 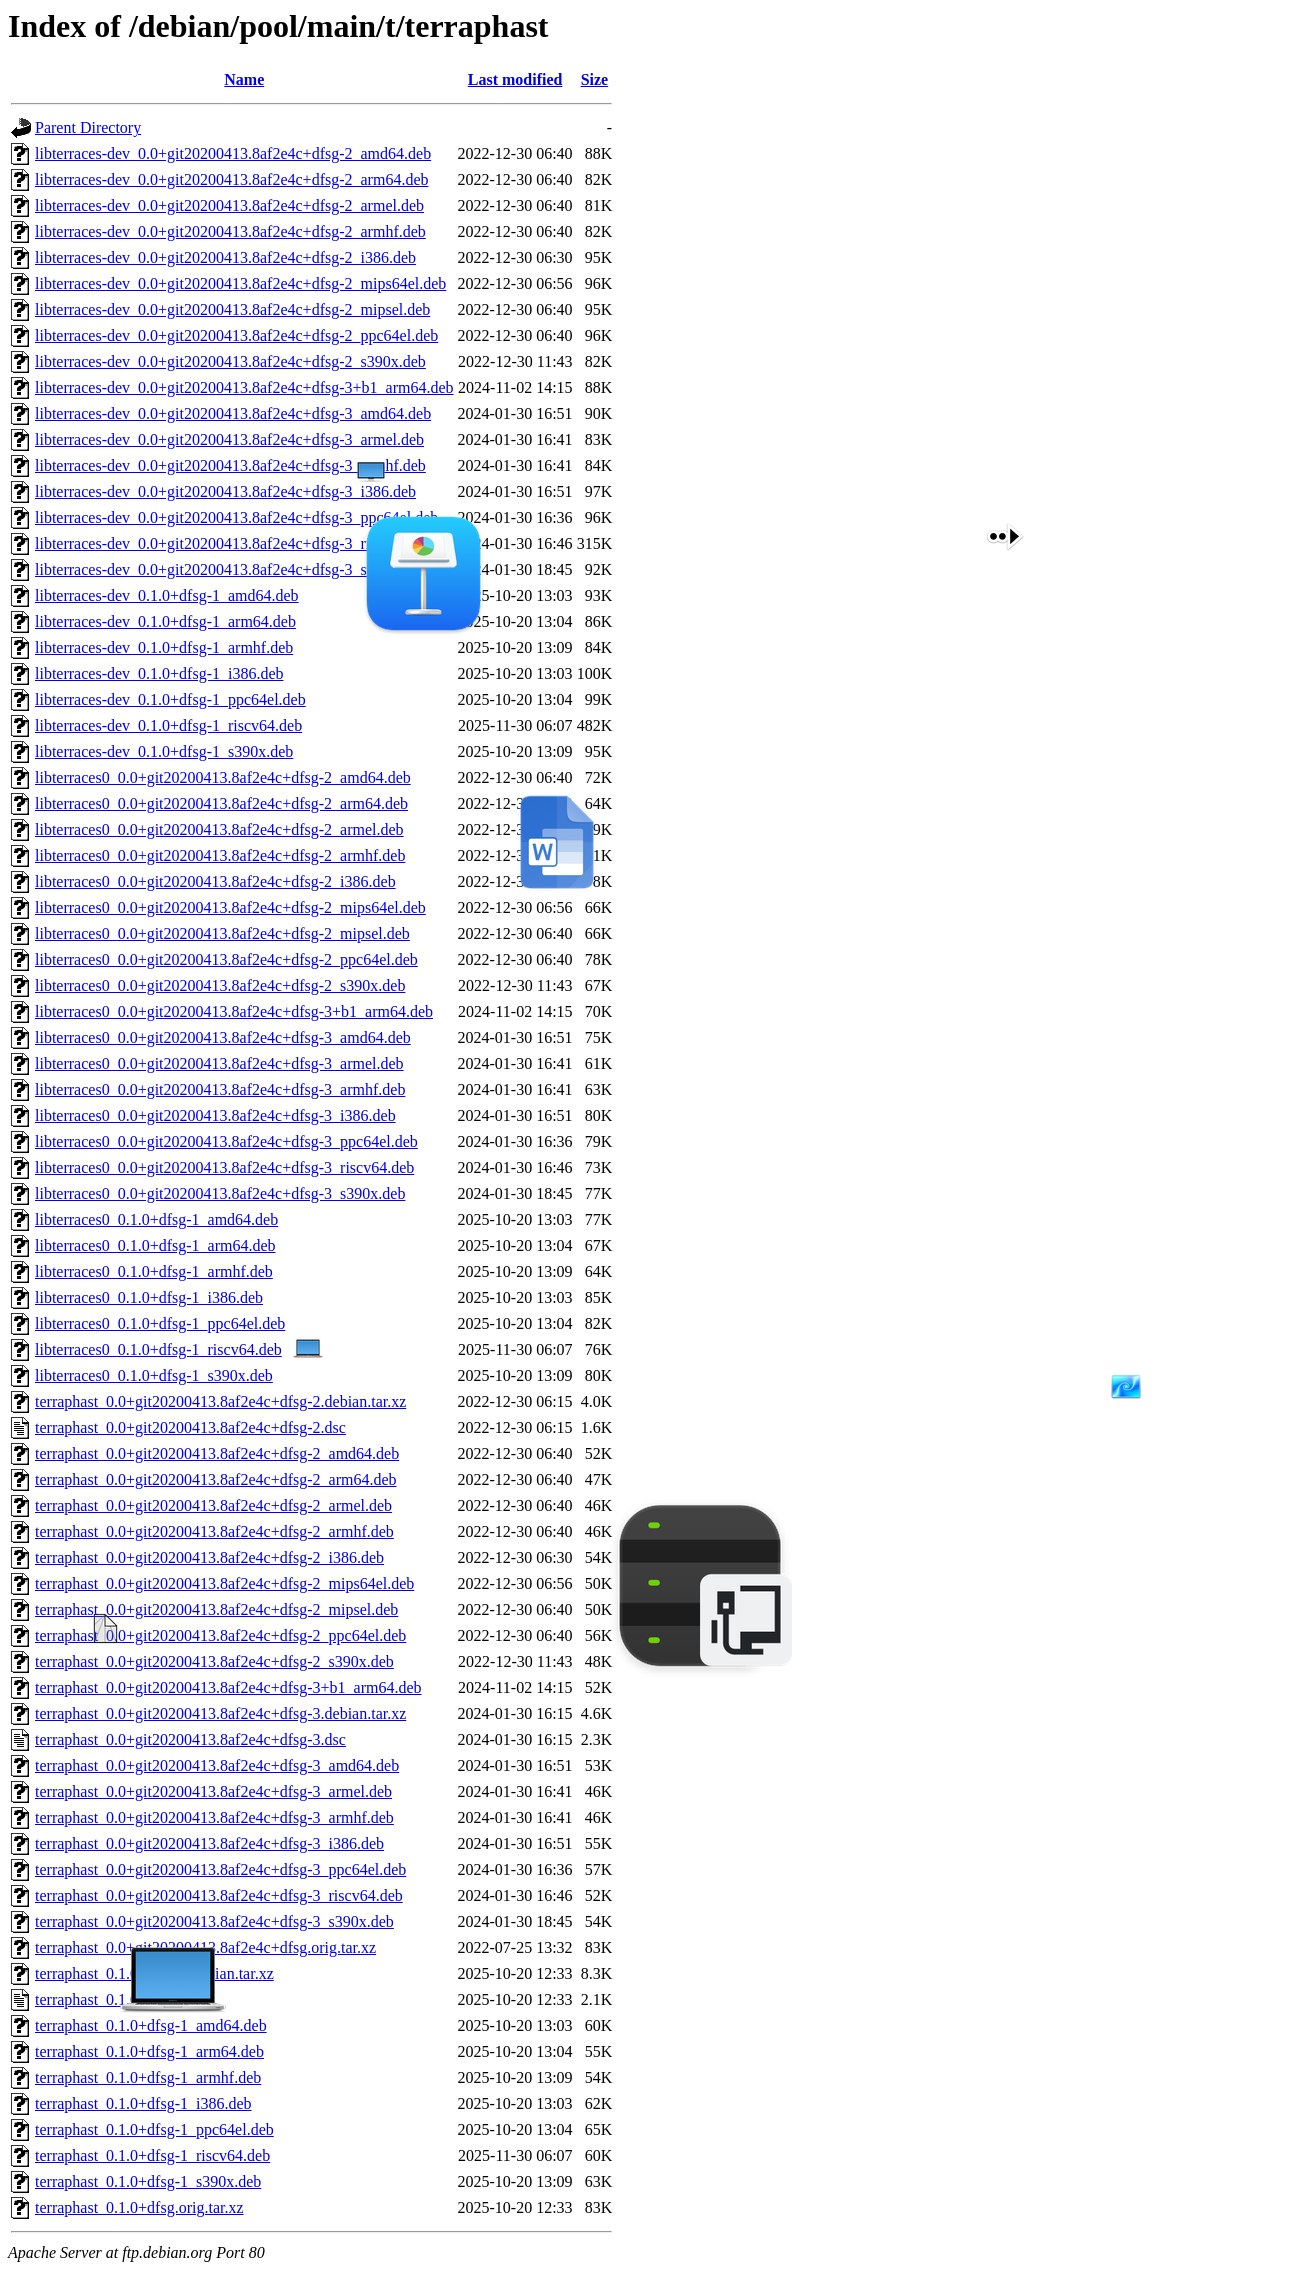 What do you see at coordinates (105, 1628) in the screenshot?
I see `view email drafts folder` at bounding box center [105, 1628].